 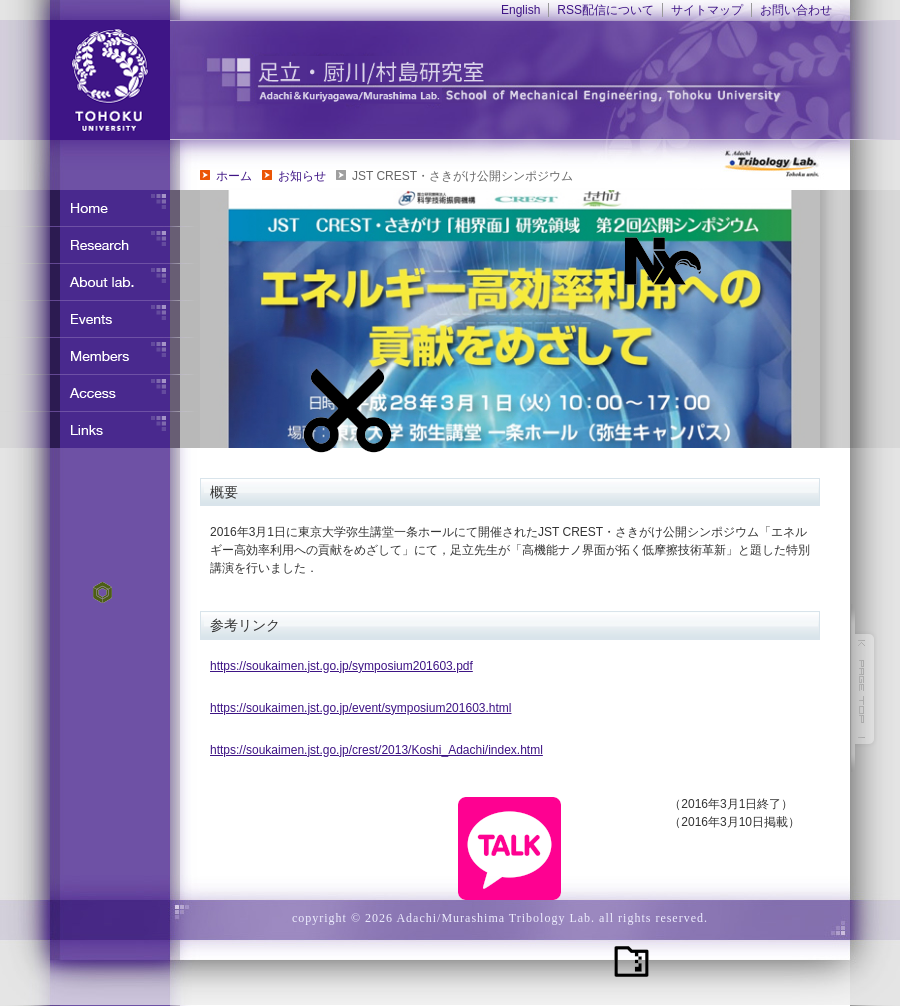 What do you see at coordinates (509, 848) in the screenshot?
I see `open KakaoTalk messaging app` at bounding box center [509, 848].